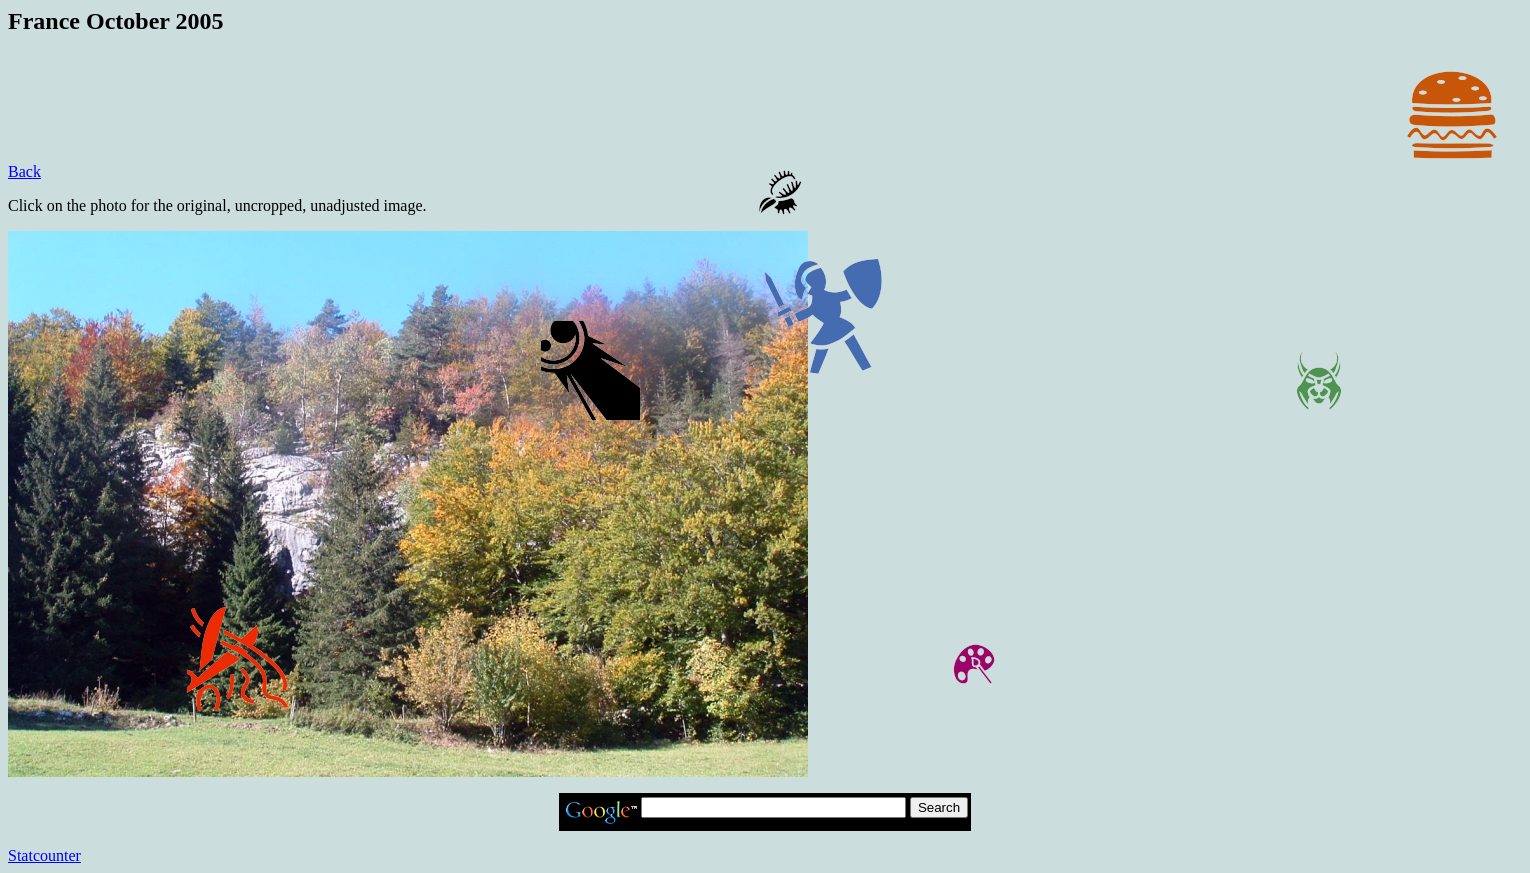 Image resolution: width=1530 pixels, height=873 pixels. Describe the element at coordinates (590, 370) in the screenshot. I see `launch or throw a bowling ball in gameplay` at that location.